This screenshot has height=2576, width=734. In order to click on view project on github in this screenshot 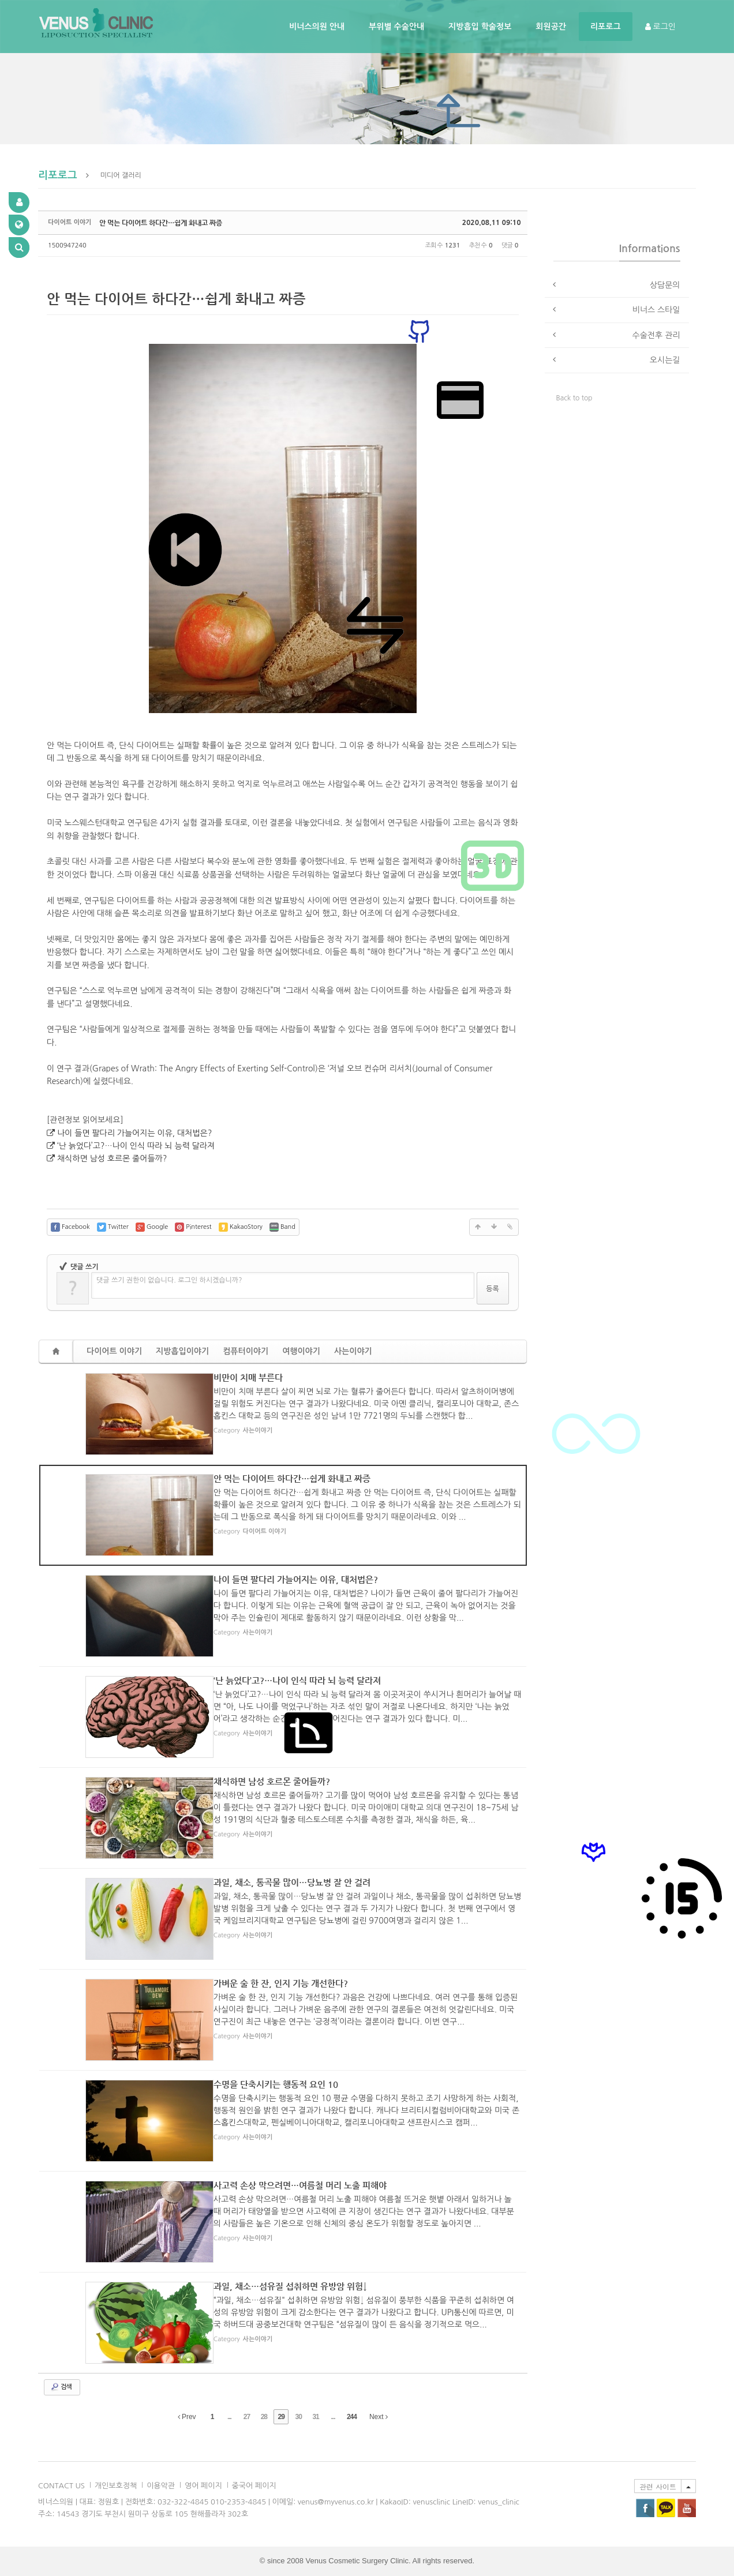, I will do `click(420, 331)`.